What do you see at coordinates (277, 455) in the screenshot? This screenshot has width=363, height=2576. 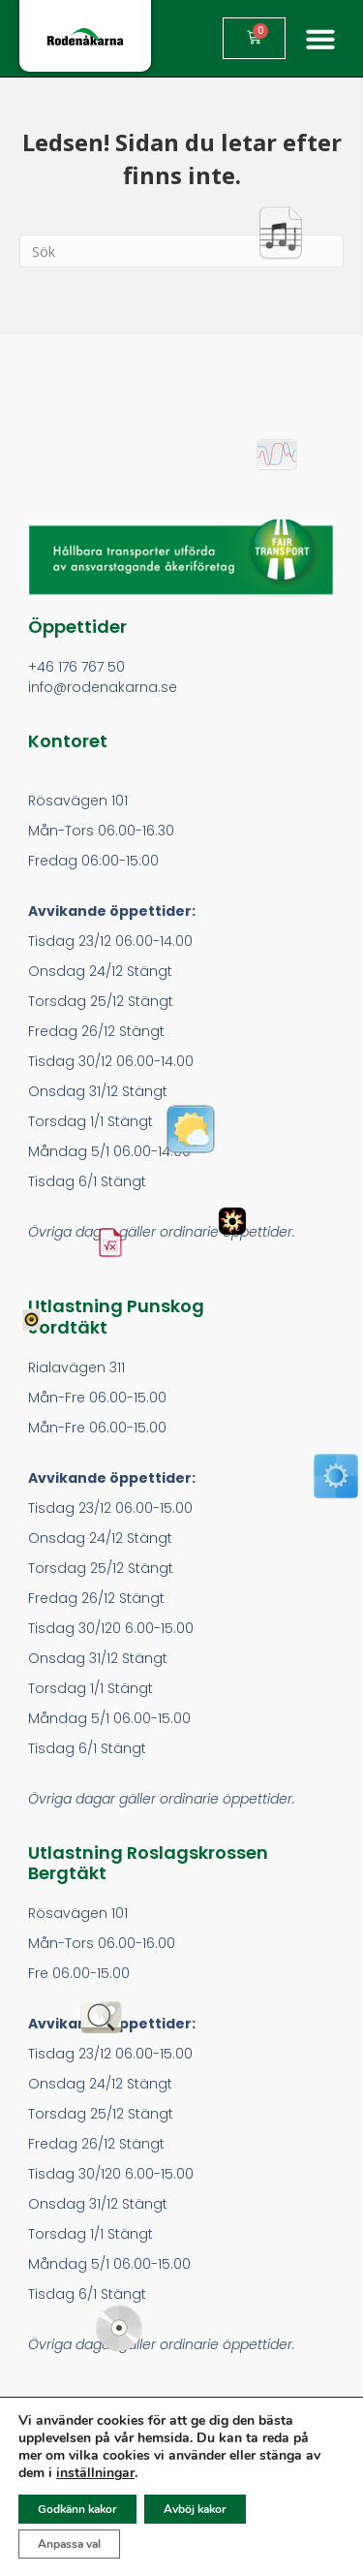 I see `open power statistics application` at bounding box center [277, 455].